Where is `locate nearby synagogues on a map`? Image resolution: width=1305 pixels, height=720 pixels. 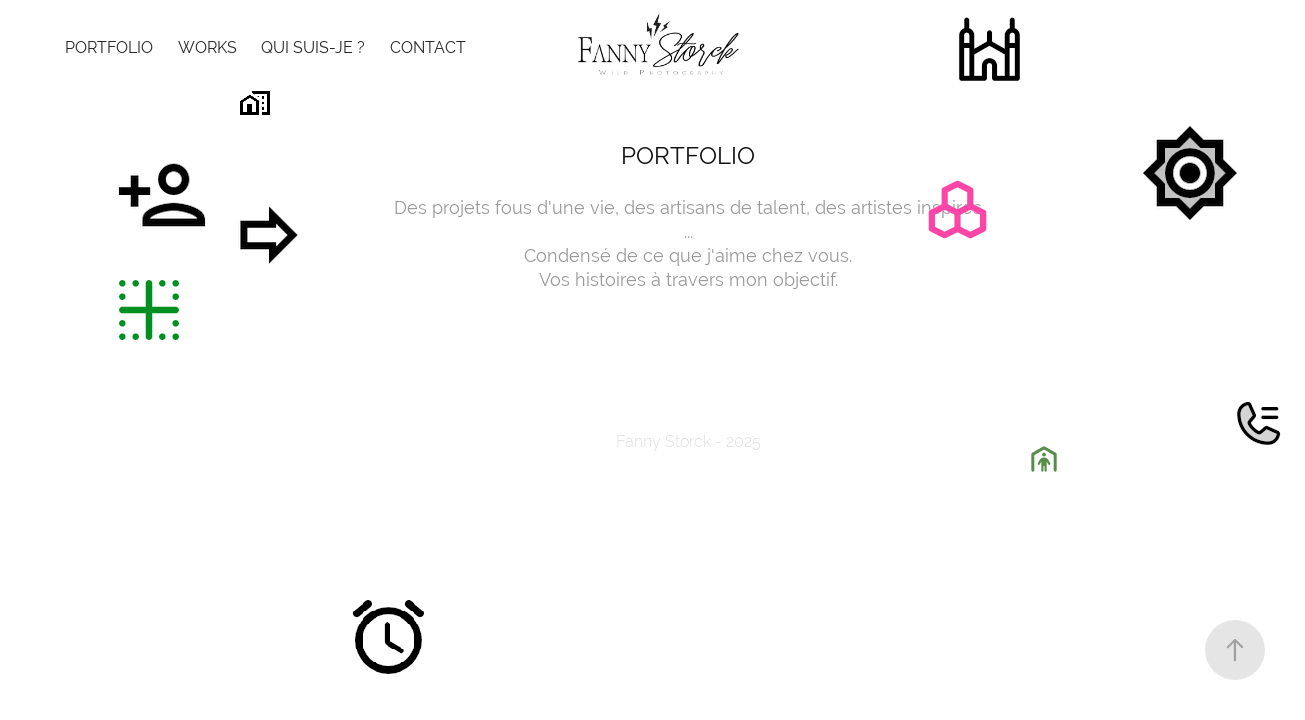 locate nearby synagogues on a map is located at coordinates (989, 50).